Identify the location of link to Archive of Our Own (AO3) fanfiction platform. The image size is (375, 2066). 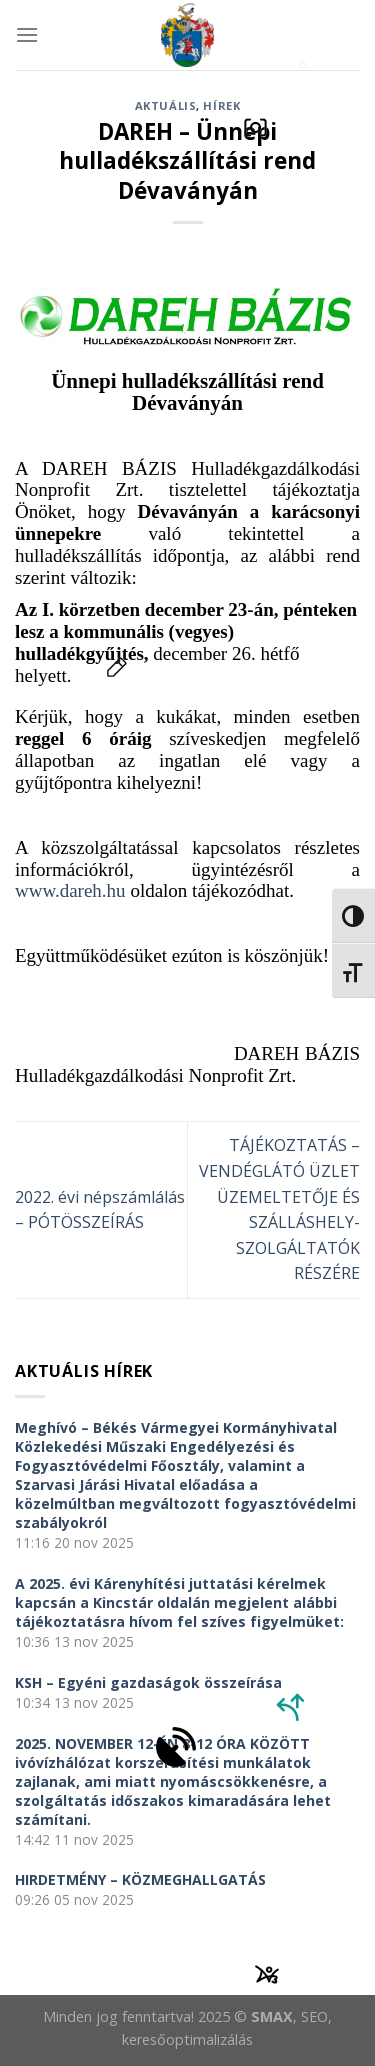
(267, 1974).